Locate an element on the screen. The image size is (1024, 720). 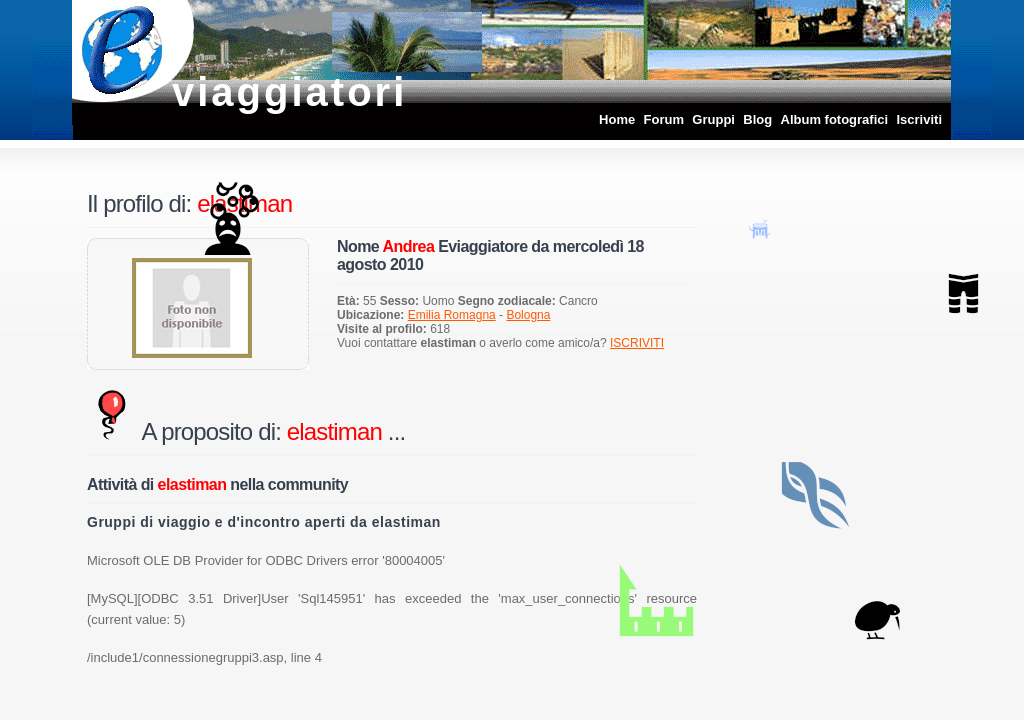
kiwi bird icon or mascot is located at coordinates (877, 618).